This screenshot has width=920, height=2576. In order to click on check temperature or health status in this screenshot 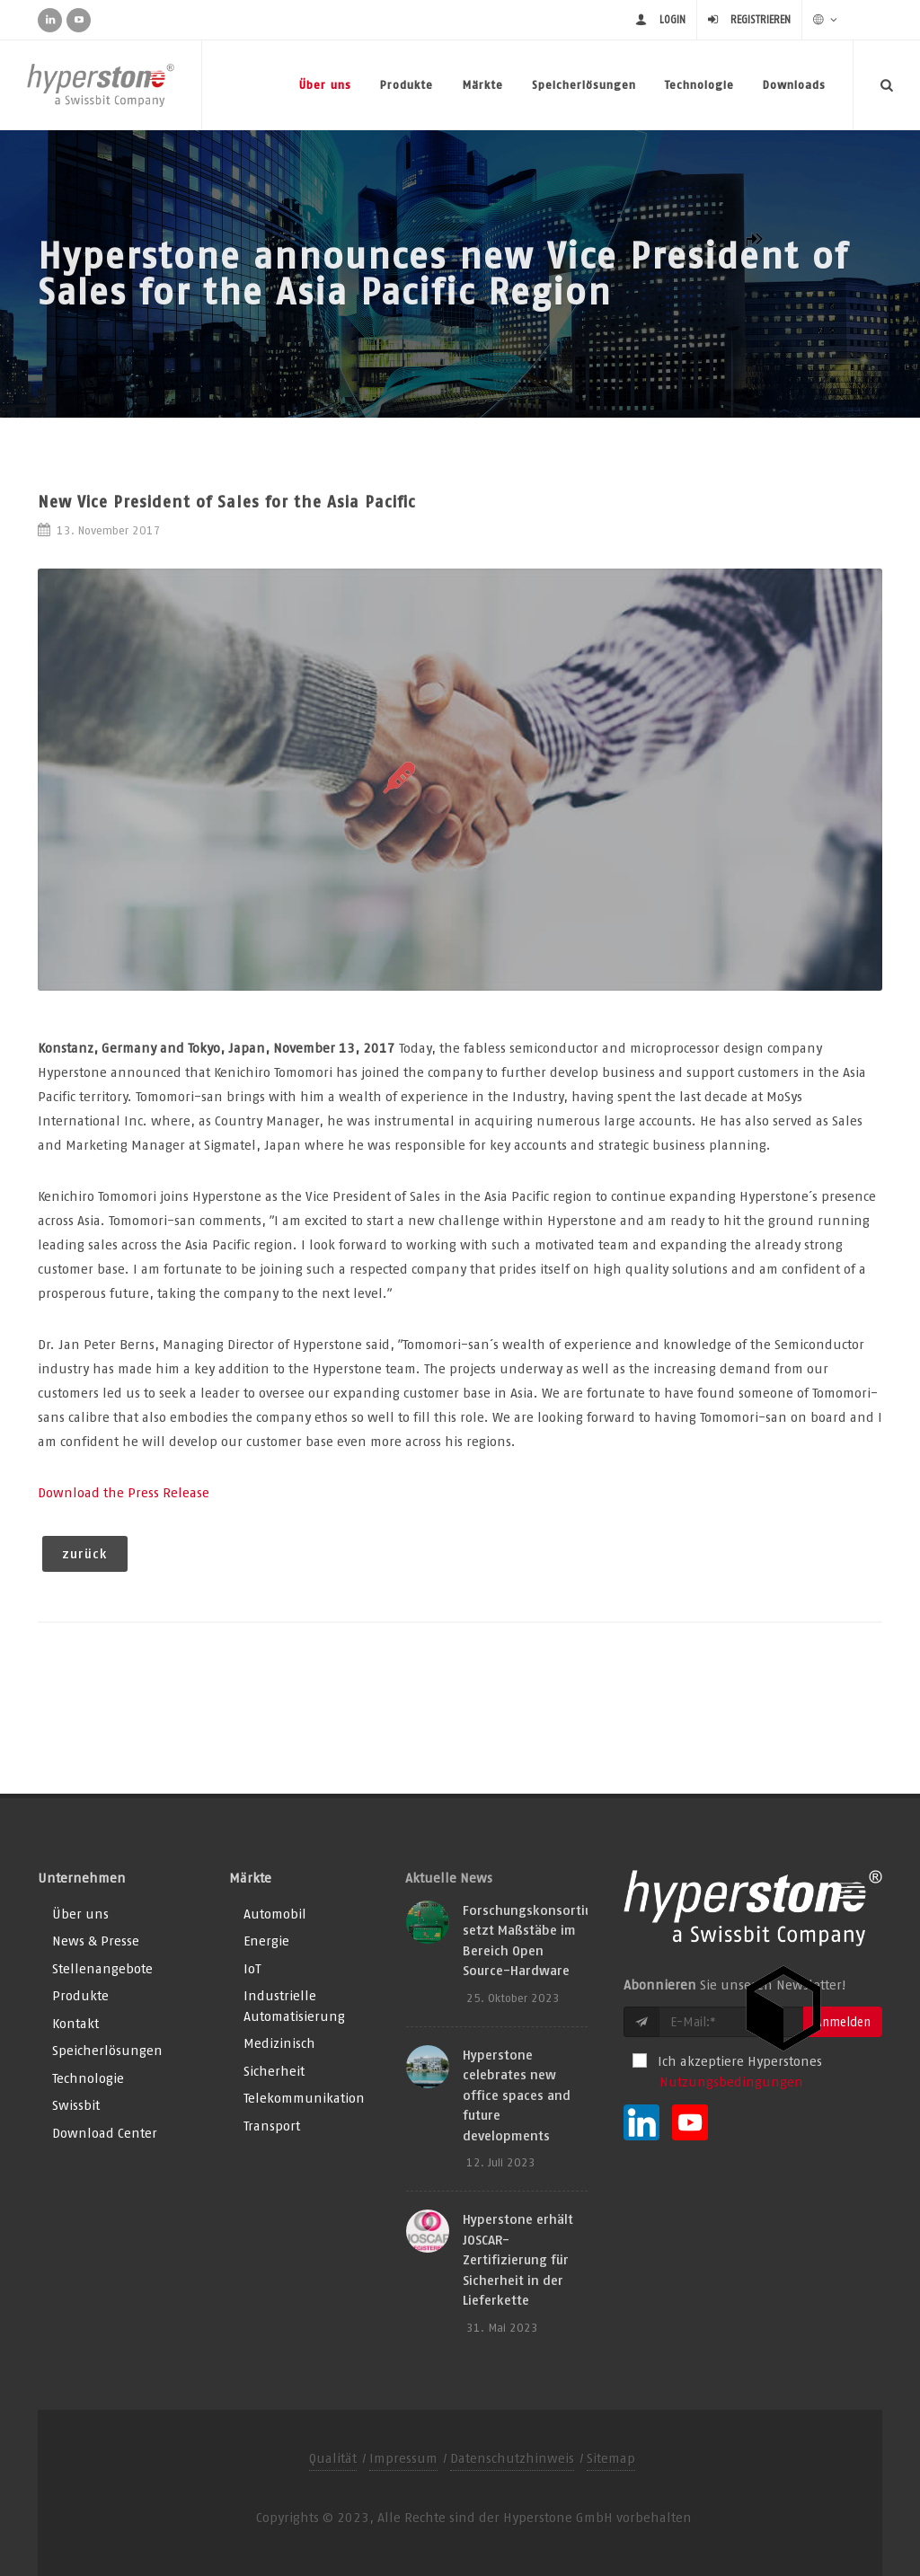, I will do `click(399, 778)`.